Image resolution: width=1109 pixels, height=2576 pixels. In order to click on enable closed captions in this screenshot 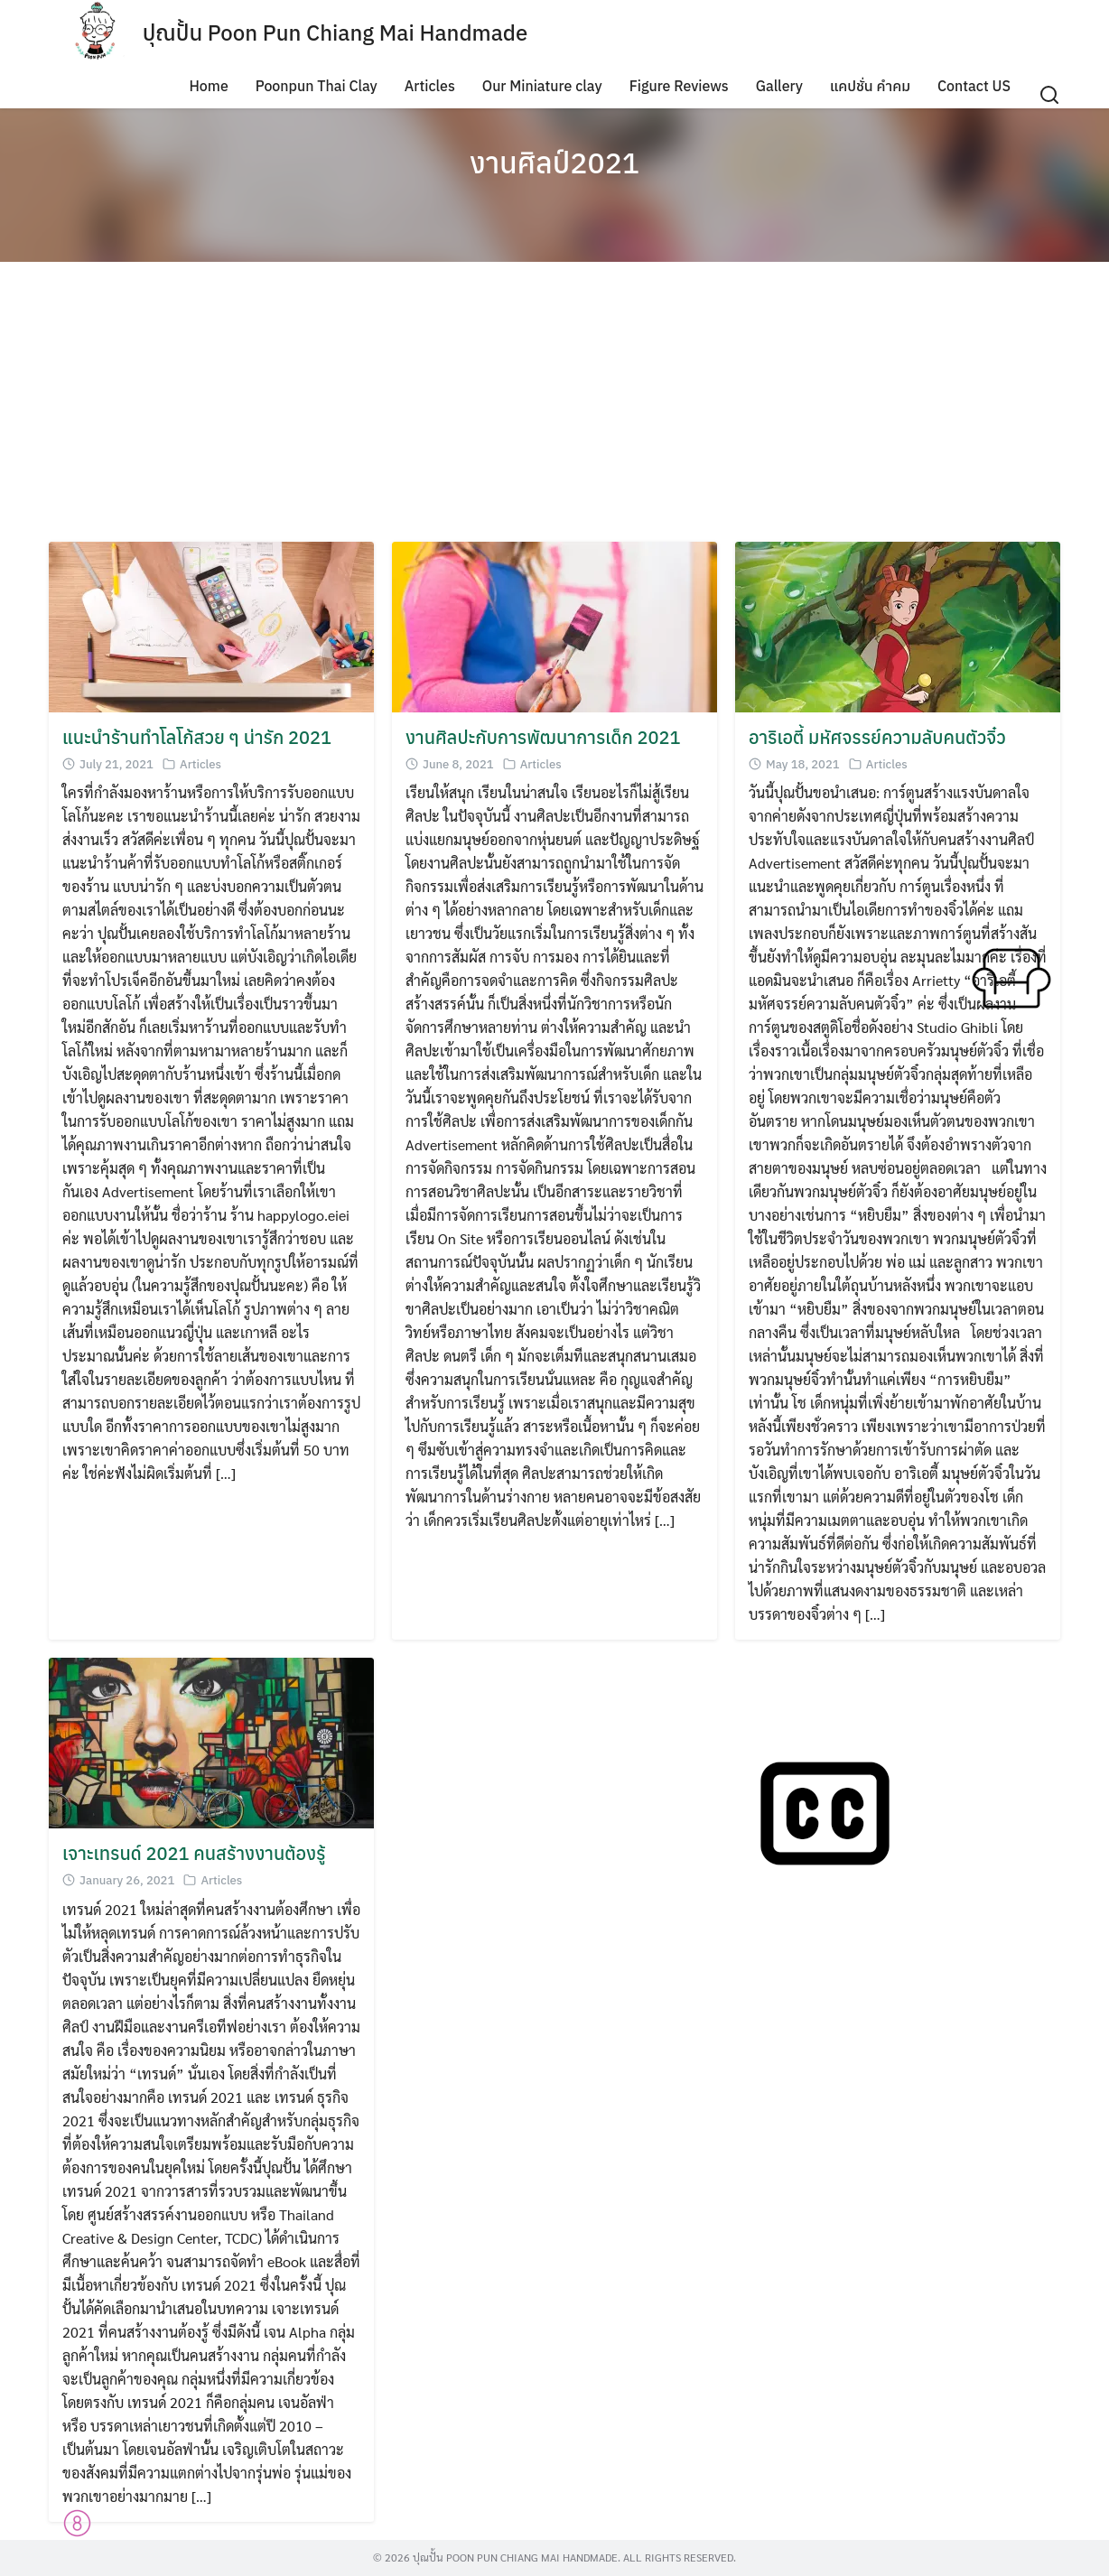, I will do `click(825, 1813)`.